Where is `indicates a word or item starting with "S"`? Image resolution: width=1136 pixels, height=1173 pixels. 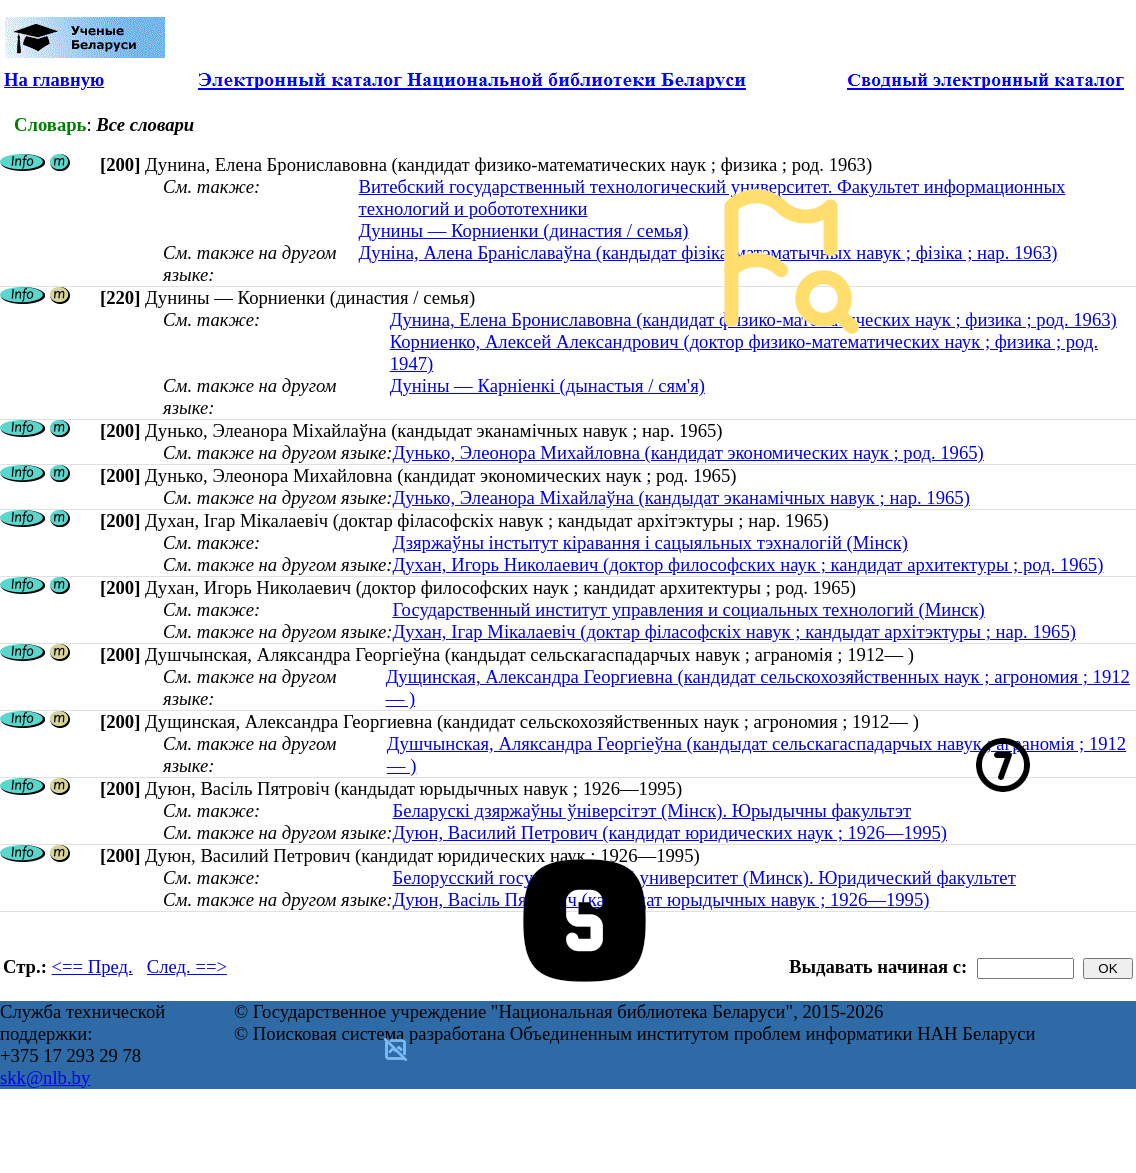
indicates a word or item starting with "S" is located at coordinates (584, 920).